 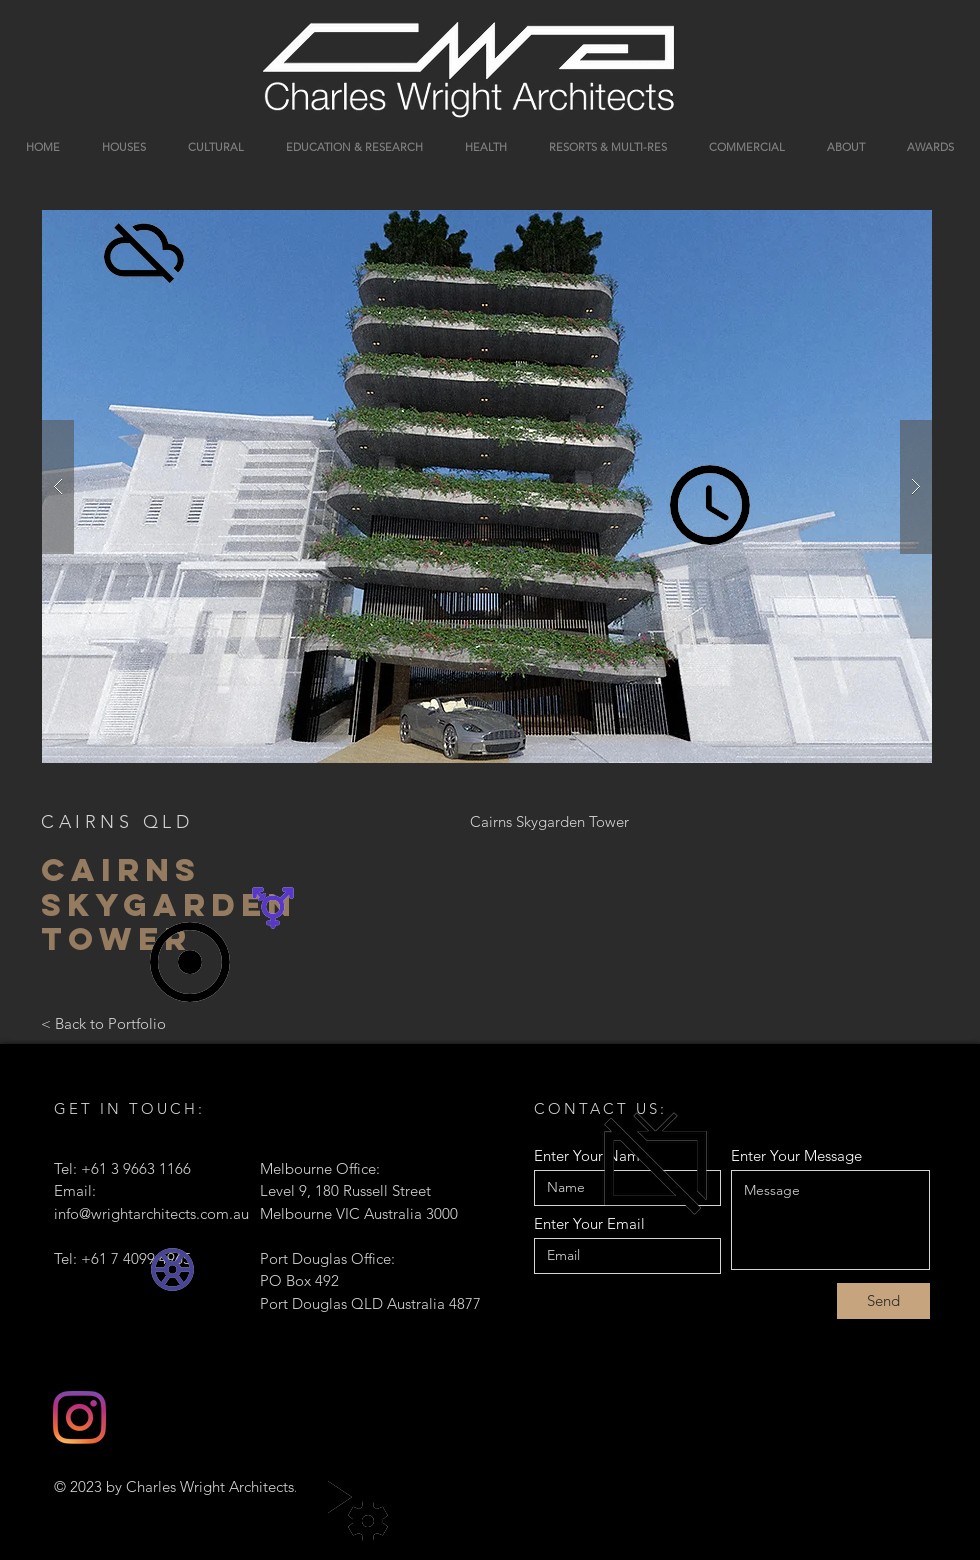 I want to click on adjust image or display settings, so click(x=190, y=962).